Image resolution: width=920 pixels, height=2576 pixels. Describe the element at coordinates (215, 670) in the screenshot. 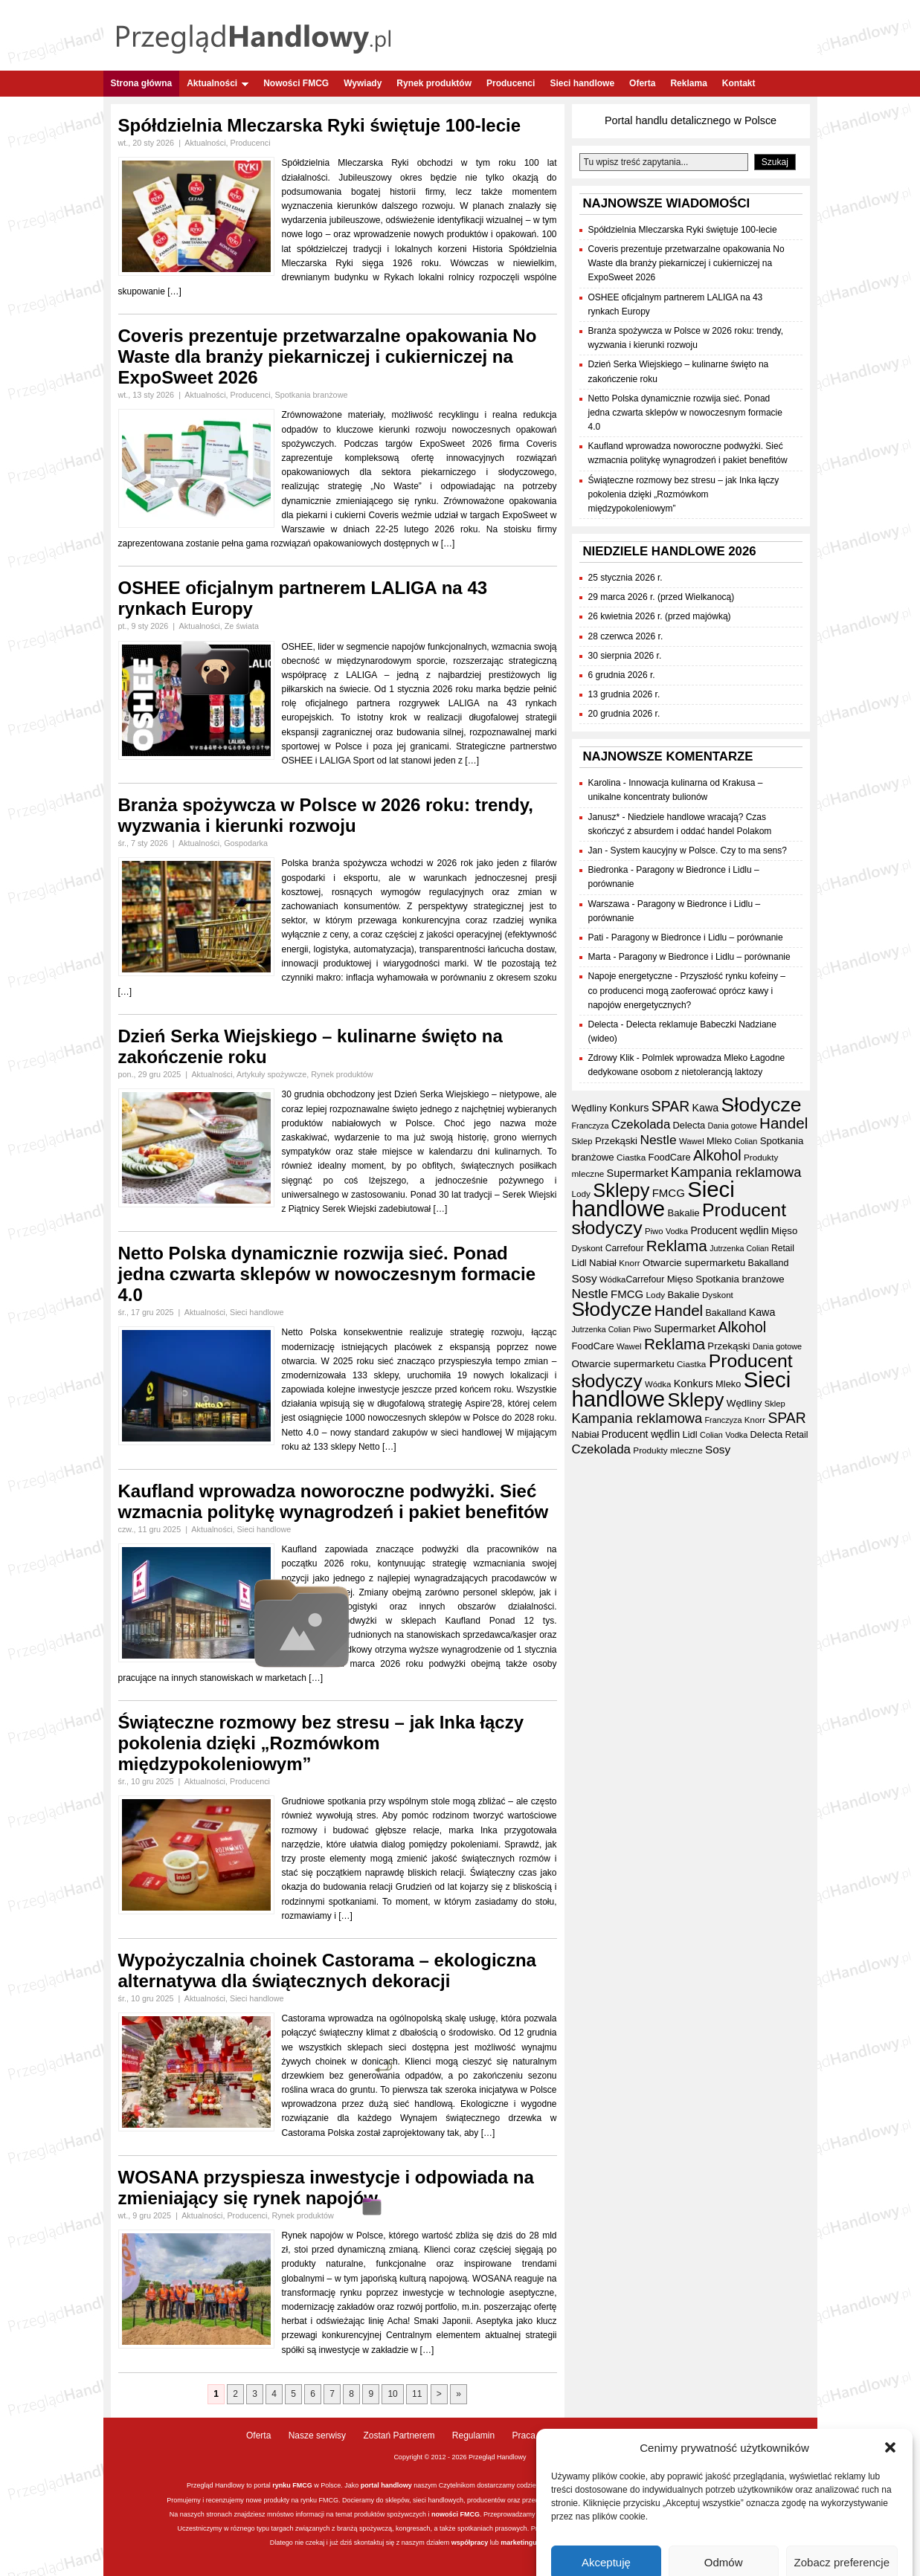

I see `folder containing pug-related images or files` at that location.